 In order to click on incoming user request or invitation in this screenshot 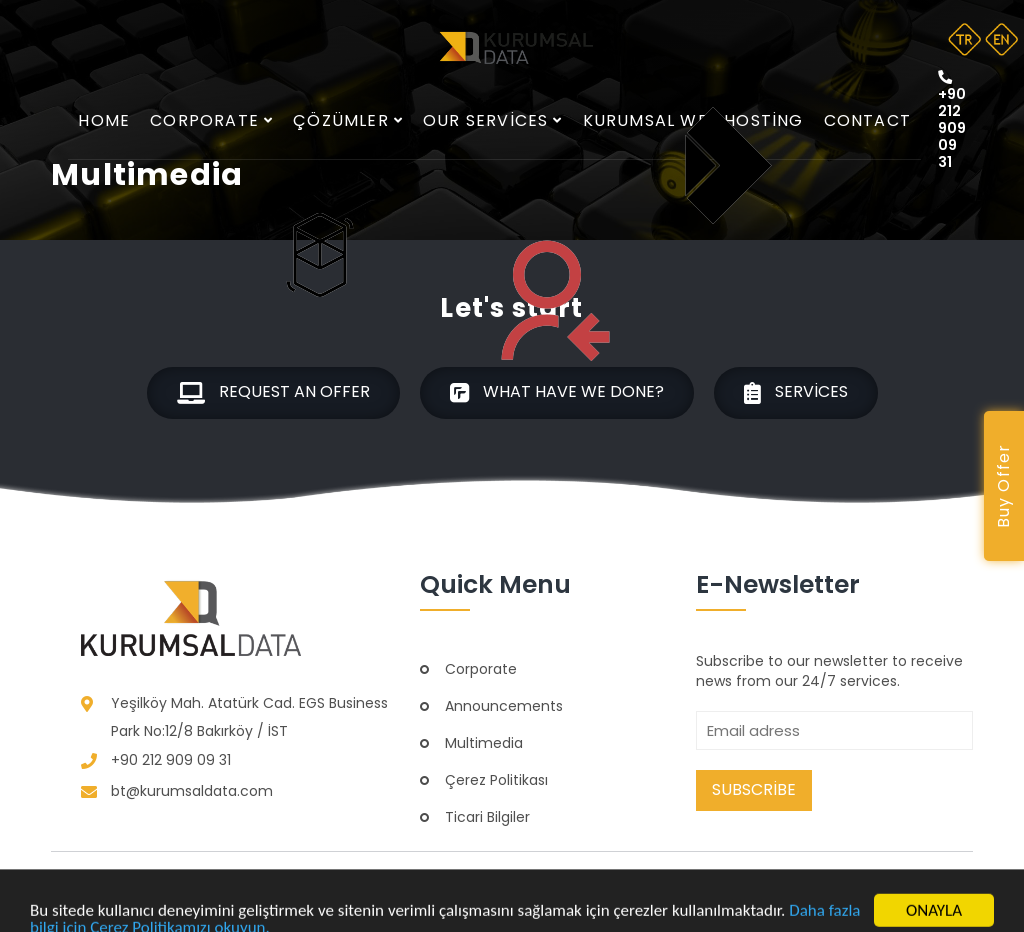, I will do `click(547, 303)`.